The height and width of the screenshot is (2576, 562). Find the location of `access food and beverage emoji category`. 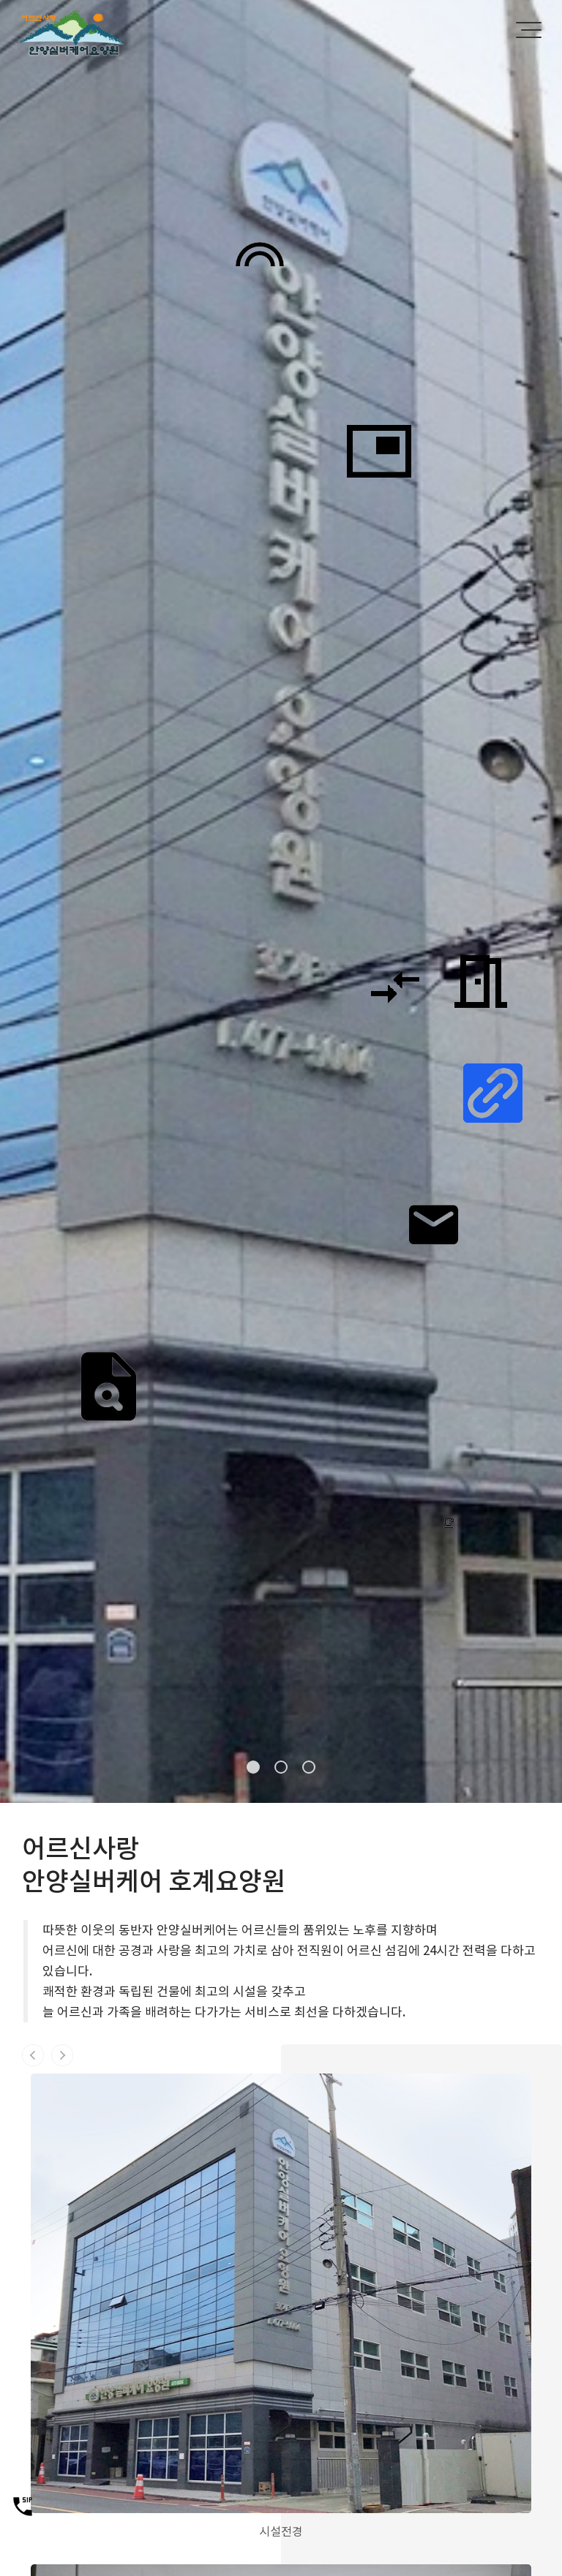

access food and beverage emoji category is located at coordinates (449, 1523).